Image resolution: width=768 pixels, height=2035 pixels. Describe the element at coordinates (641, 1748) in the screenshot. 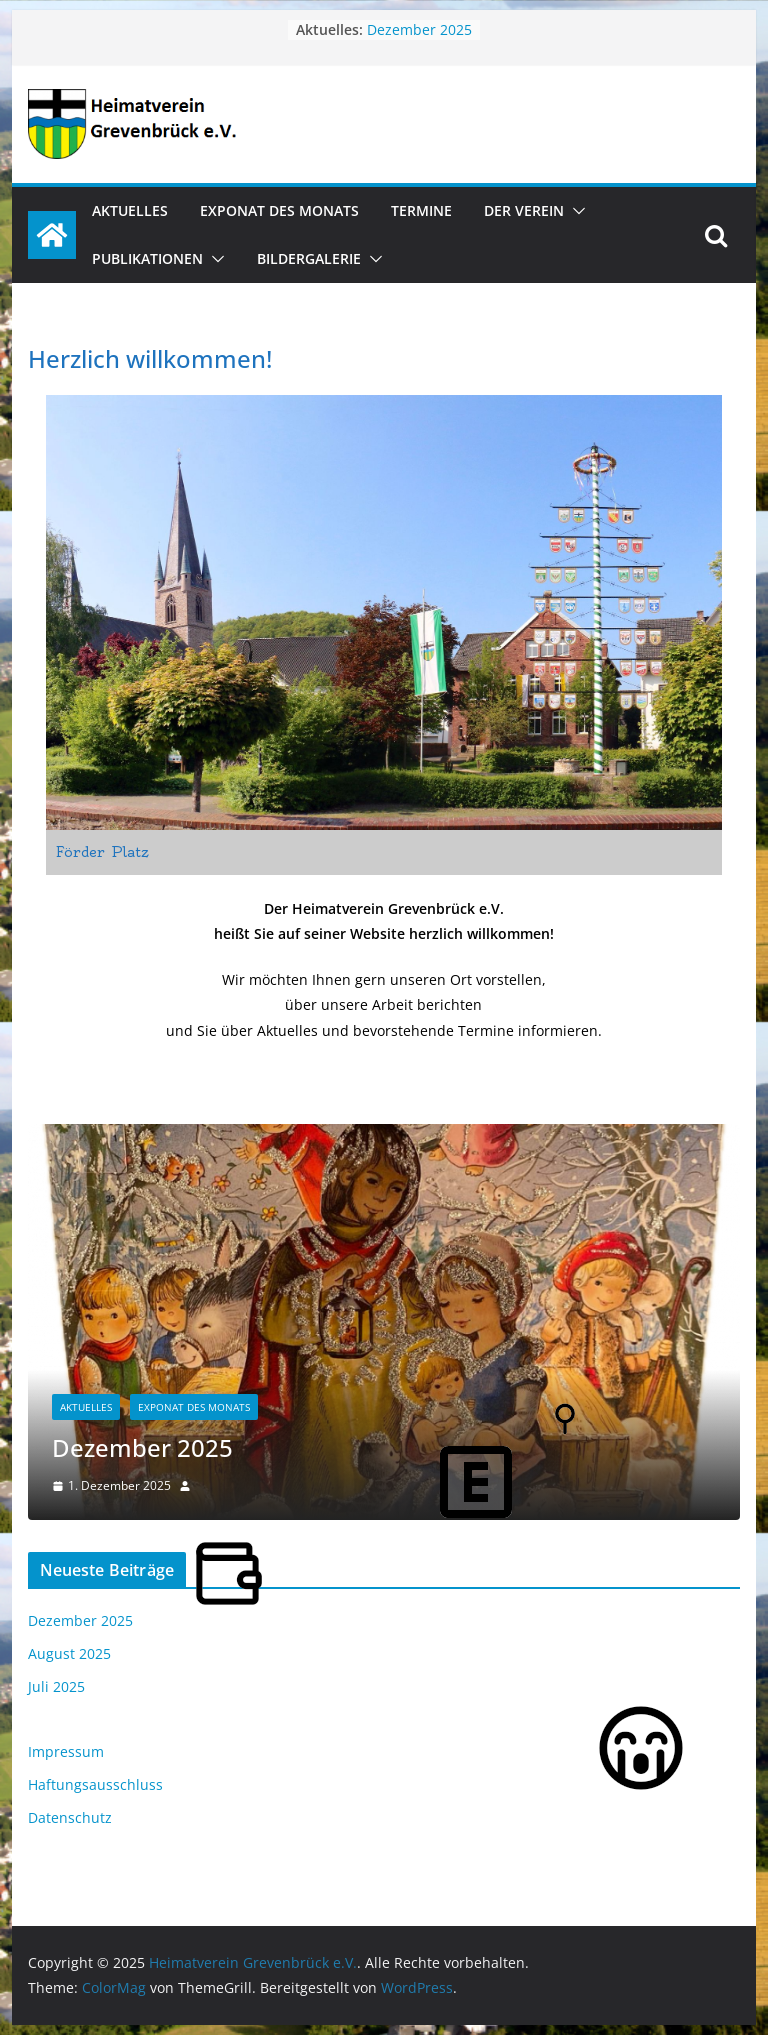

I see `indicates a sad or crying emotional state` at that location.